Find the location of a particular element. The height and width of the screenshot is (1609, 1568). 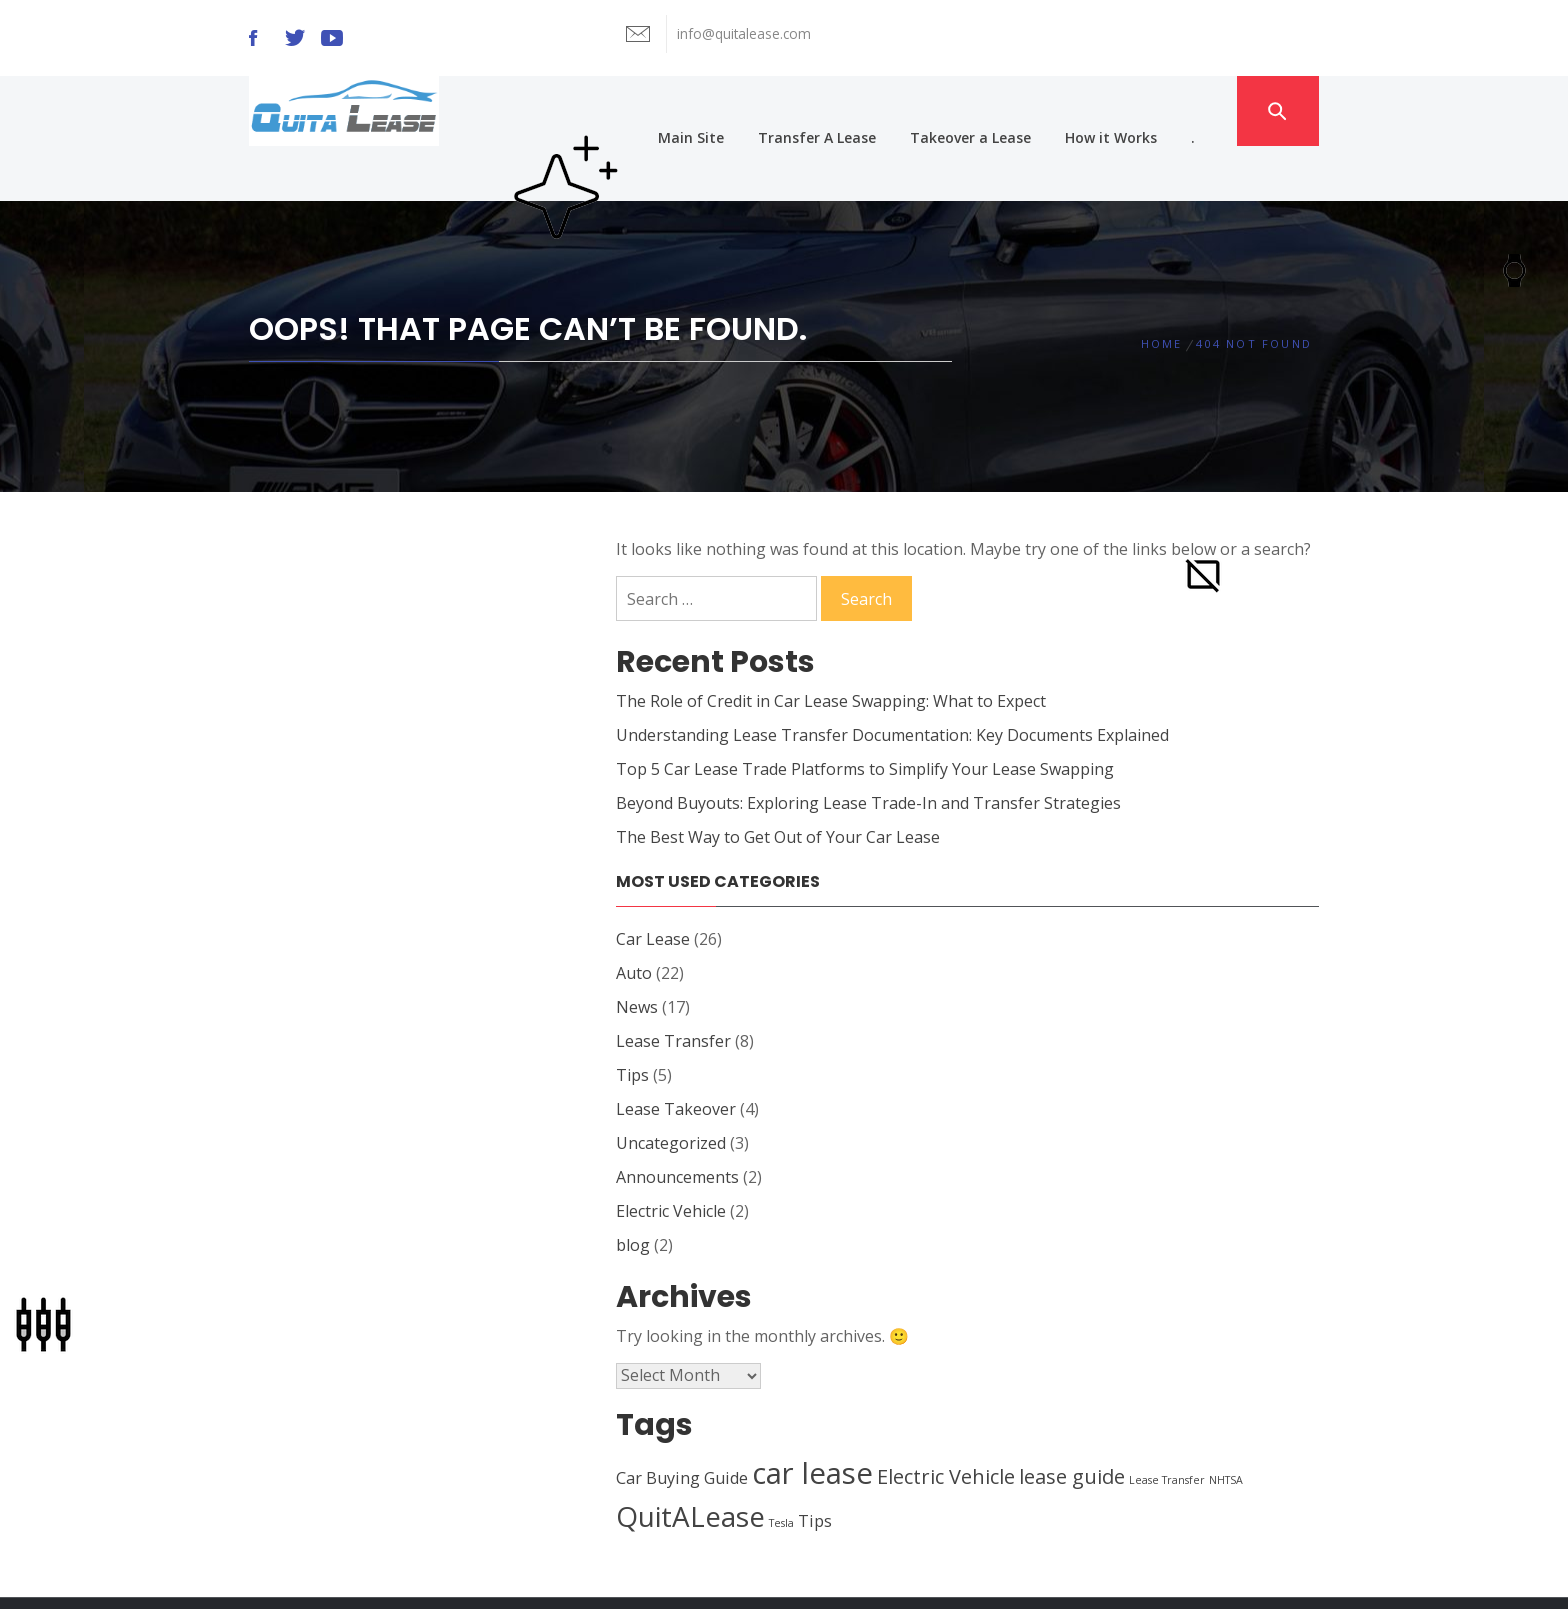

indicates browser not supported for this feature is located at coordinates (1203, 574).